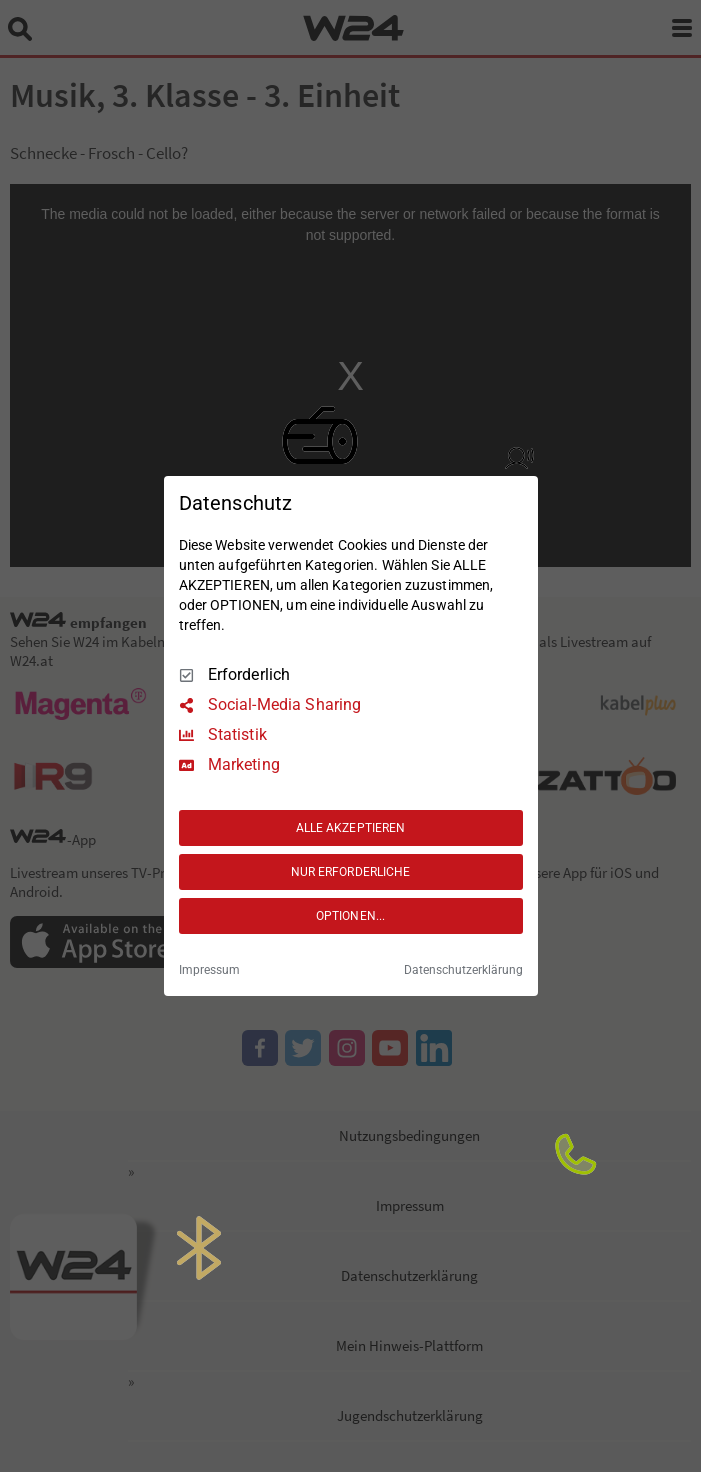 This screenshot has height=1472, width=701. What do you see at coordinates (519, 458) in the screenshot?
I see `user audio or voice settings` at bounding box center [519, 458].